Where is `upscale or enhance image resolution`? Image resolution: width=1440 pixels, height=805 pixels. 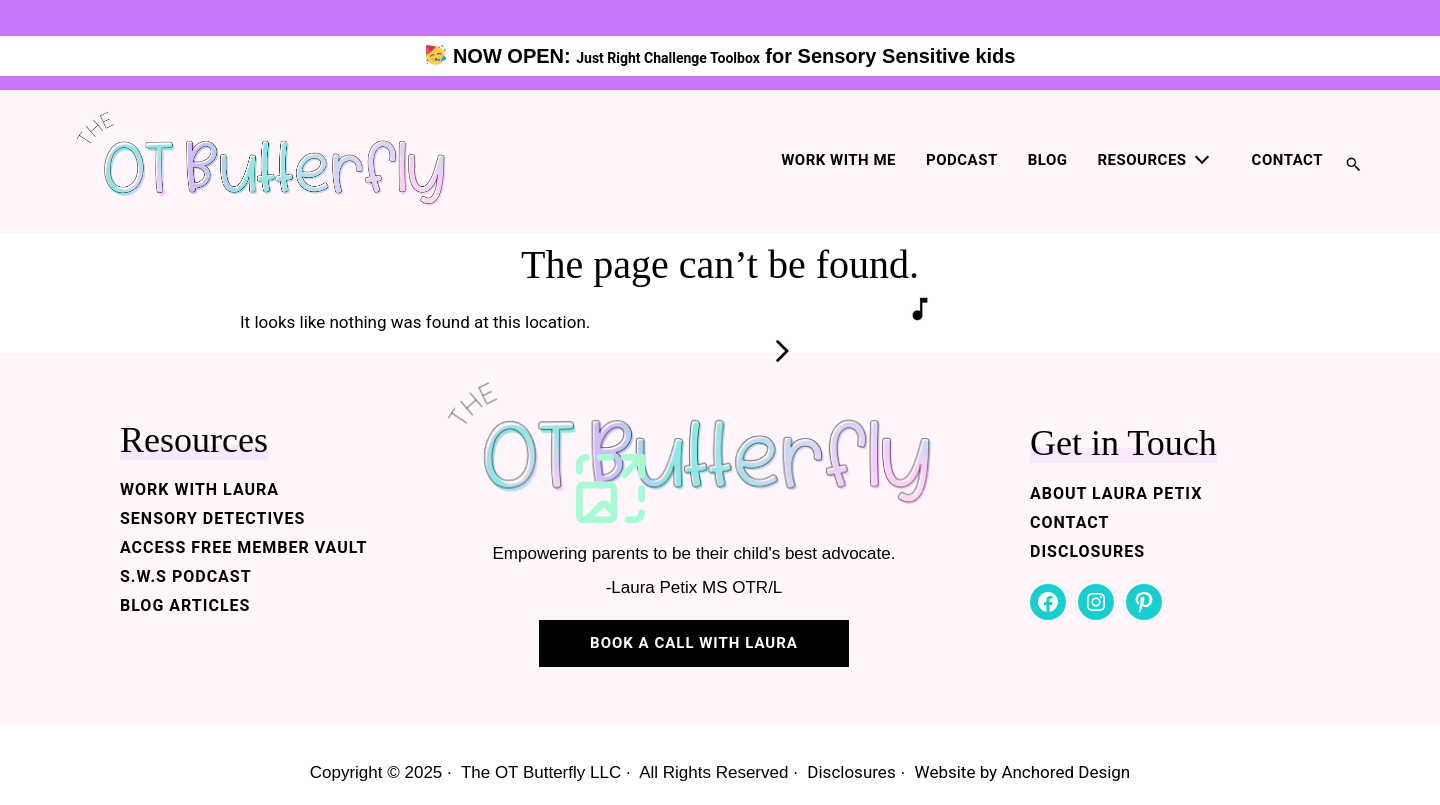 upscale or enhance image resolution is located at coordinates (610, 488).